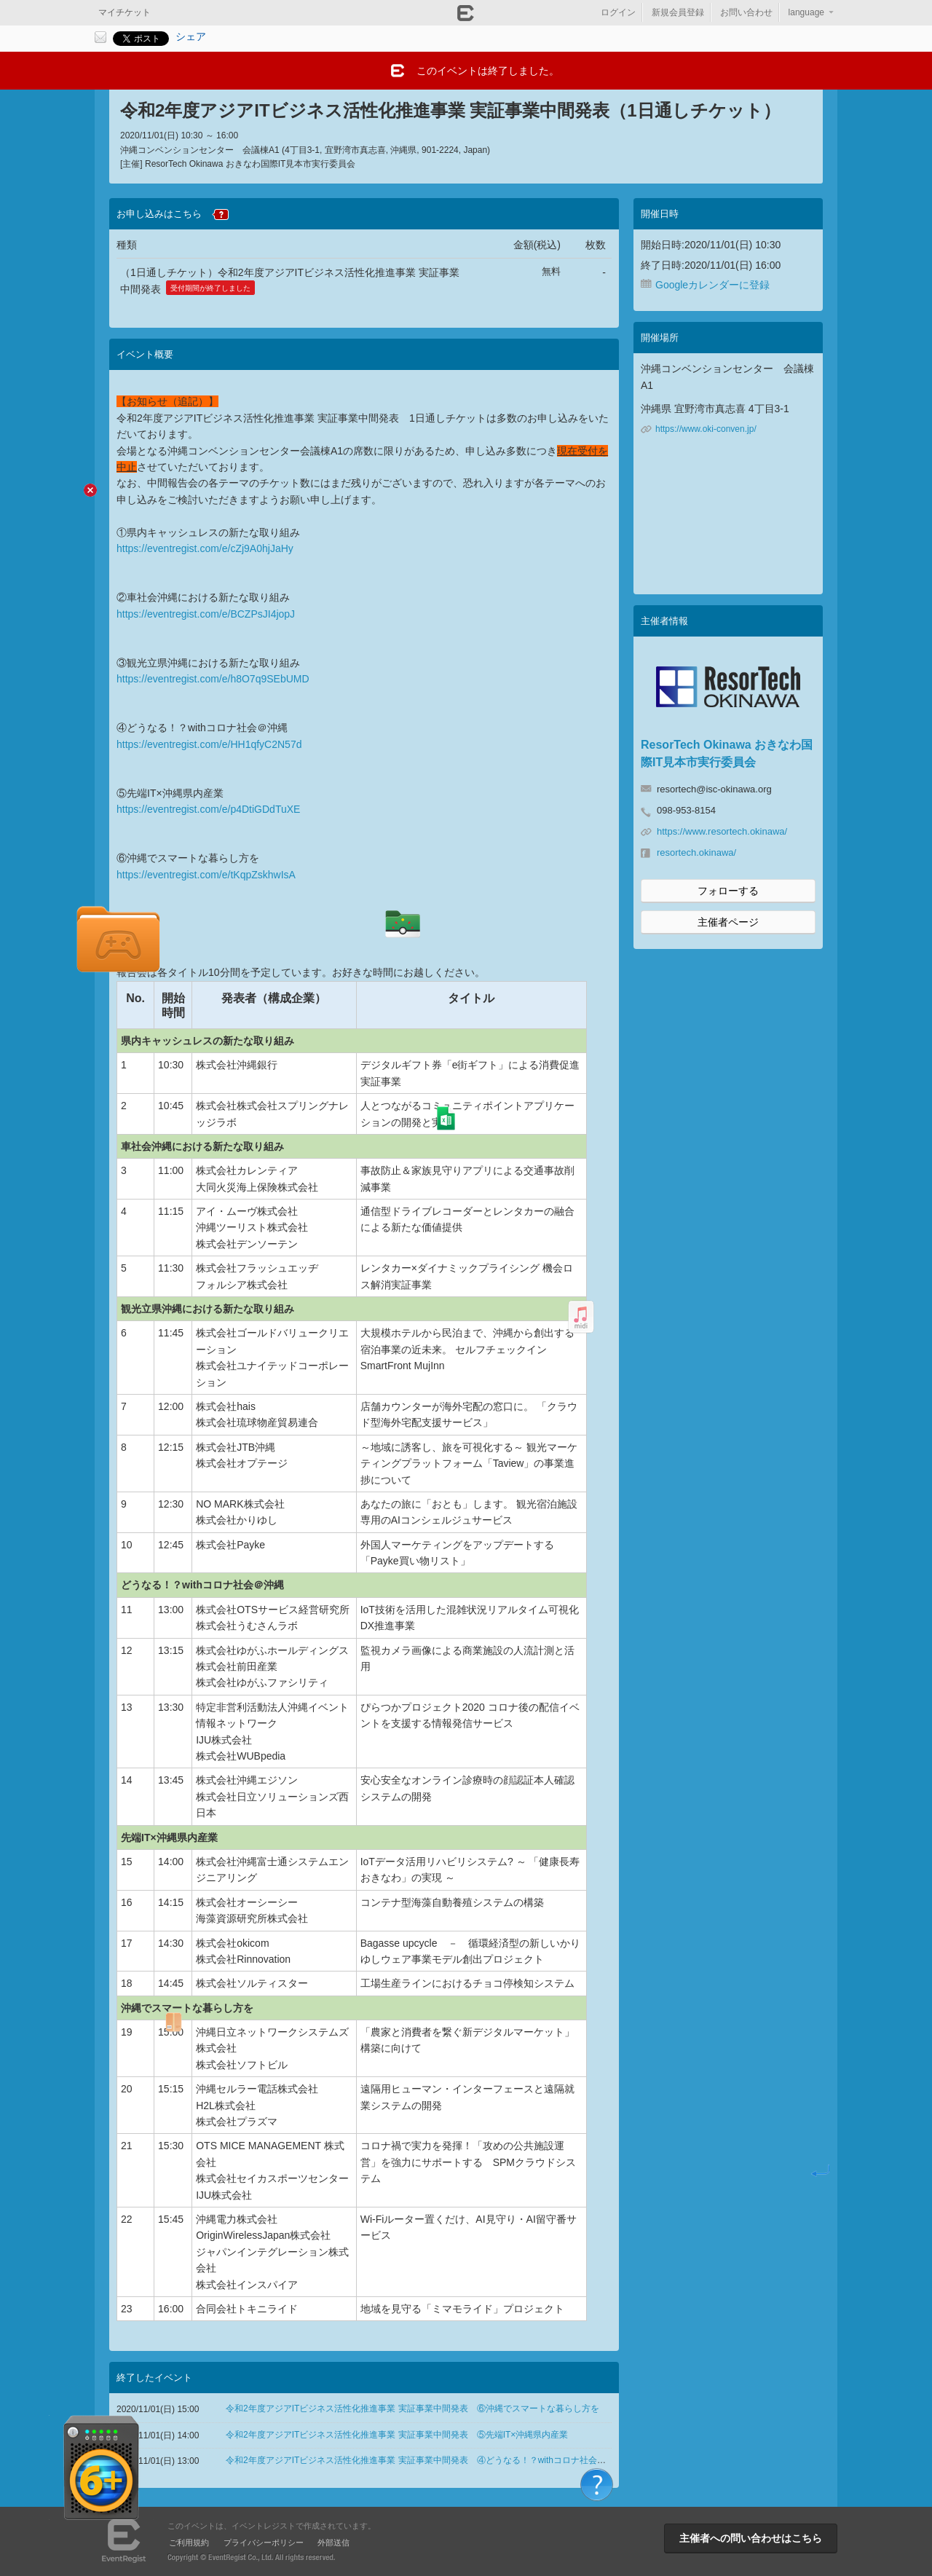 This screenshot has width=932, height=2576. What do you see at coordinates (581, 1317) in the screenshot?
I see `a midi audio file` at bounding box center [581, 1317].